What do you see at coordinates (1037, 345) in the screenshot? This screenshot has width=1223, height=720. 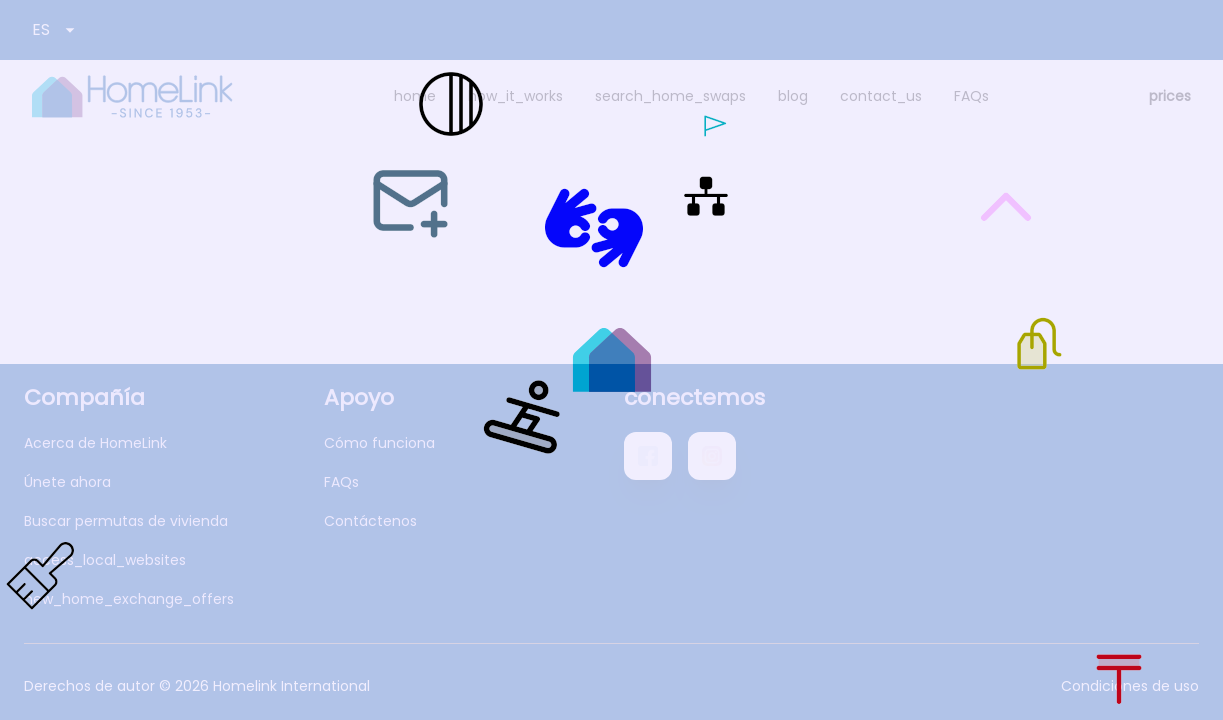 I see `tea or hot beverage options` at bounding box center [1037, 345].